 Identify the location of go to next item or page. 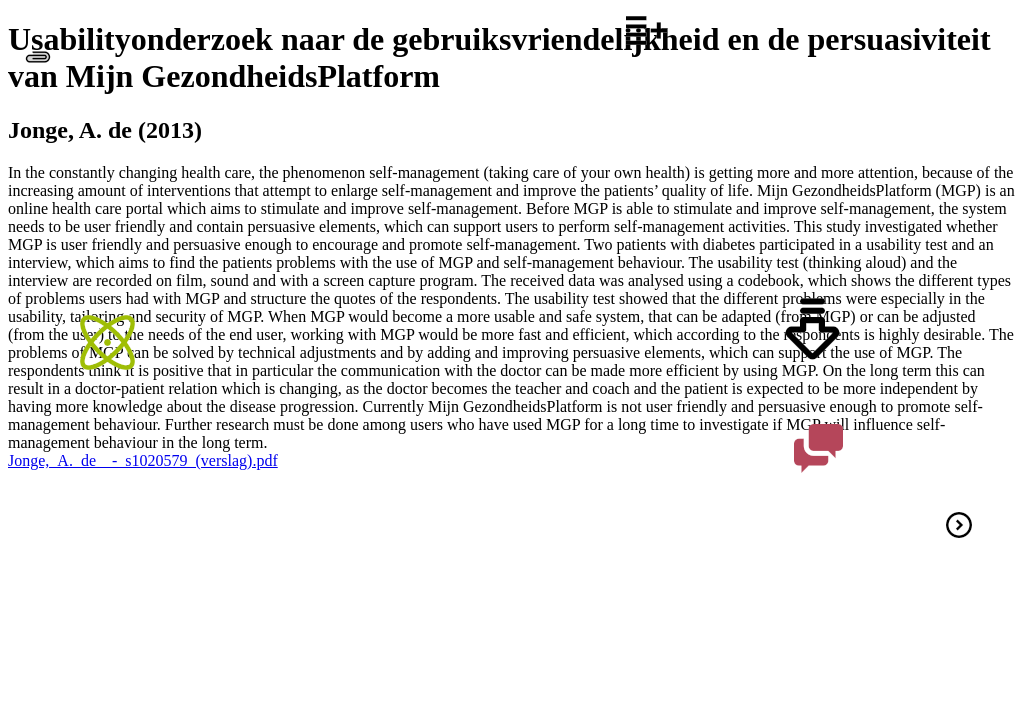
(959, 525).